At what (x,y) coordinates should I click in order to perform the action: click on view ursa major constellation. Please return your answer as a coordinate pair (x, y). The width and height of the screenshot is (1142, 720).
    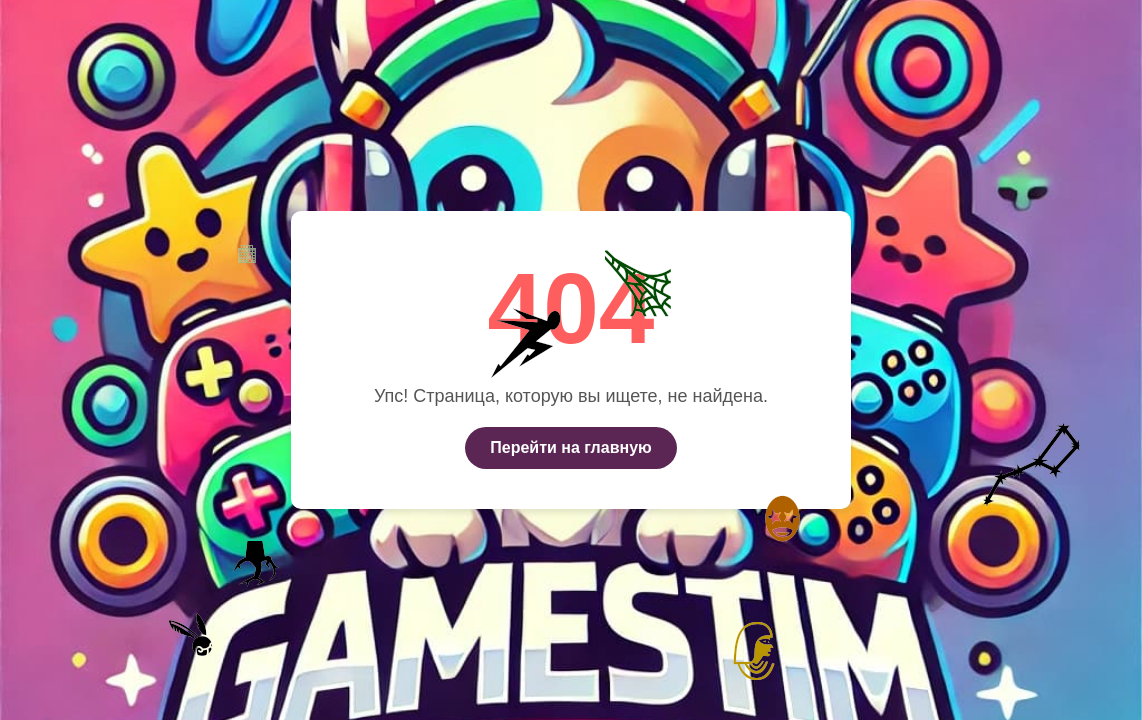
    Looking at the image, I should click on (1031, 464).